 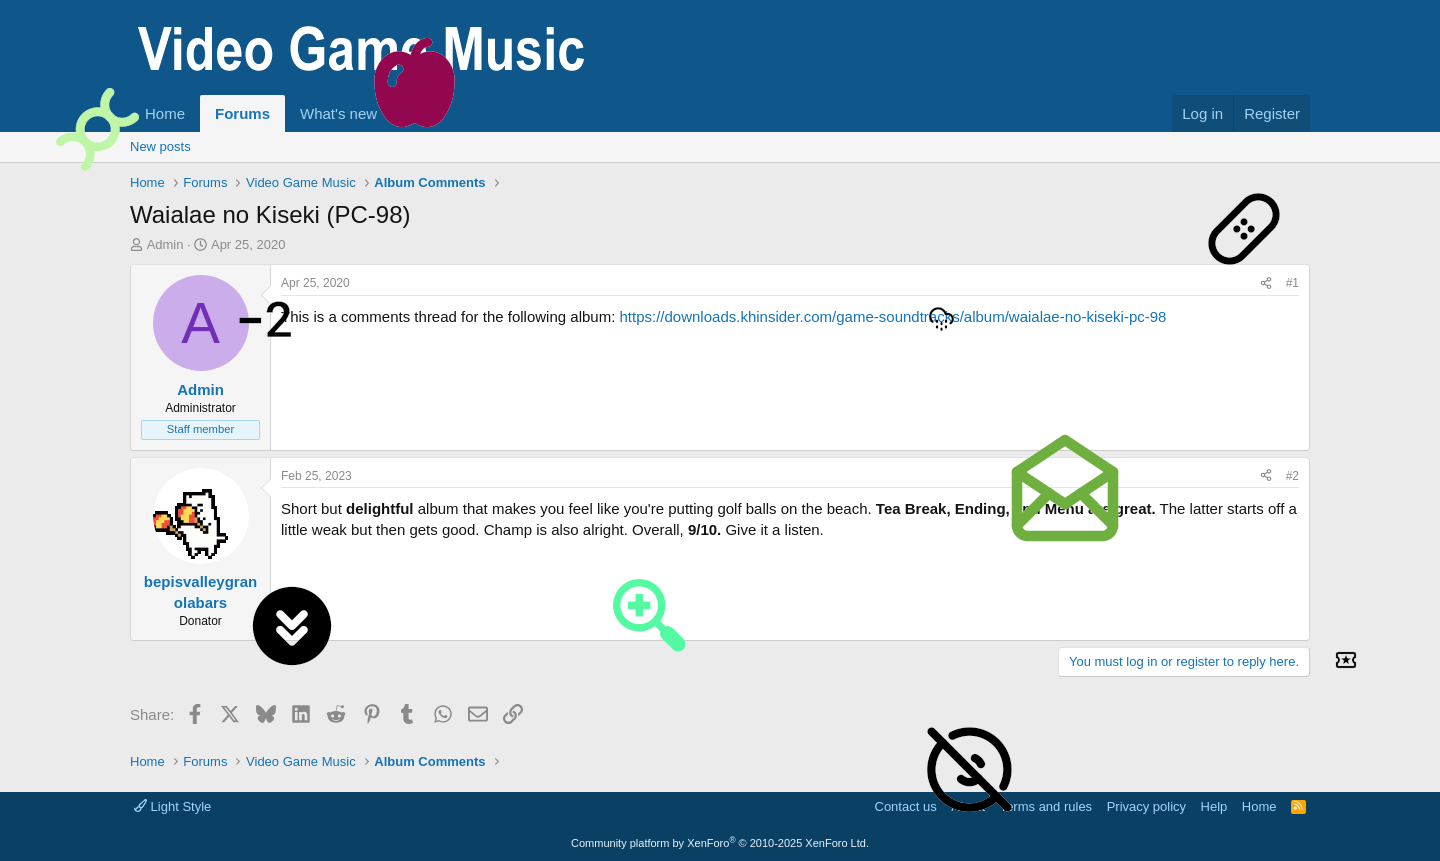 I want to click on view local events or activities, so click(x=1346, y=660).